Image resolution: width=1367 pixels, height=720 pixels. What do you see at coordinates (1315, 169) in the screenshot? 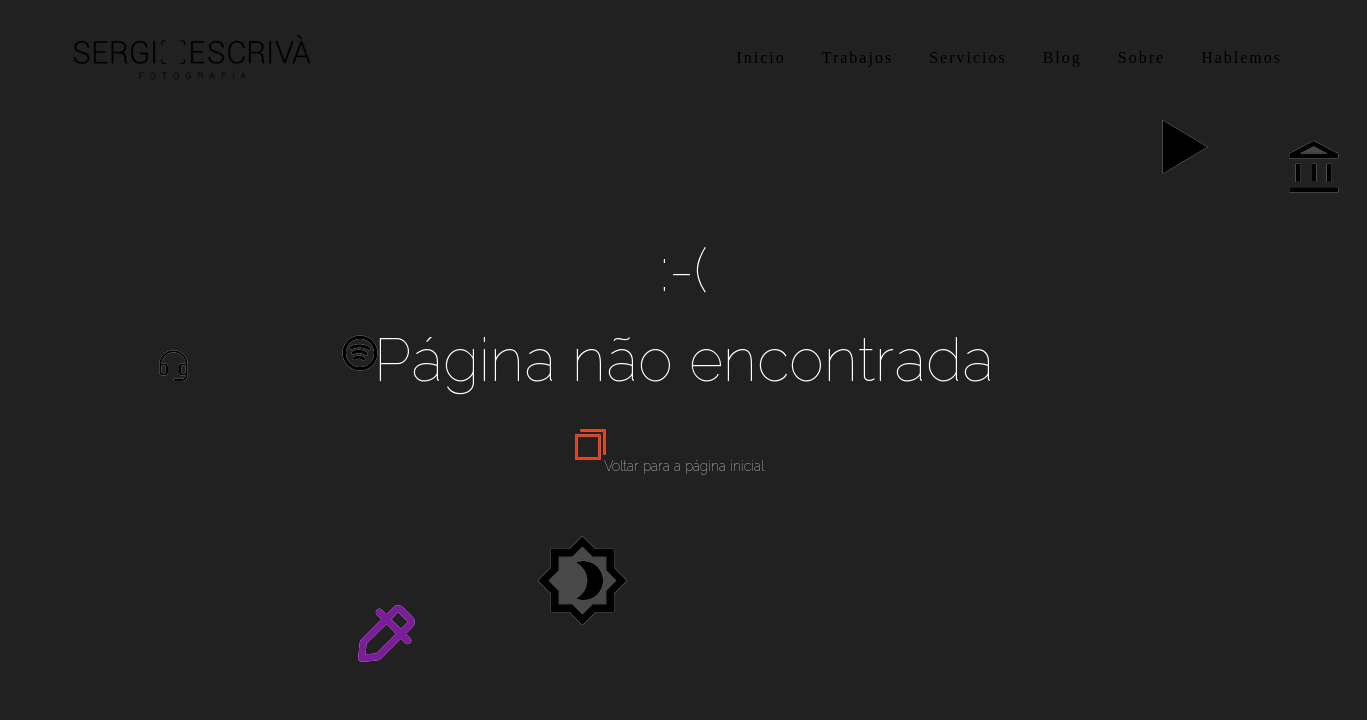
I see `access banking or financial services` at bounding box center [1315, 169].